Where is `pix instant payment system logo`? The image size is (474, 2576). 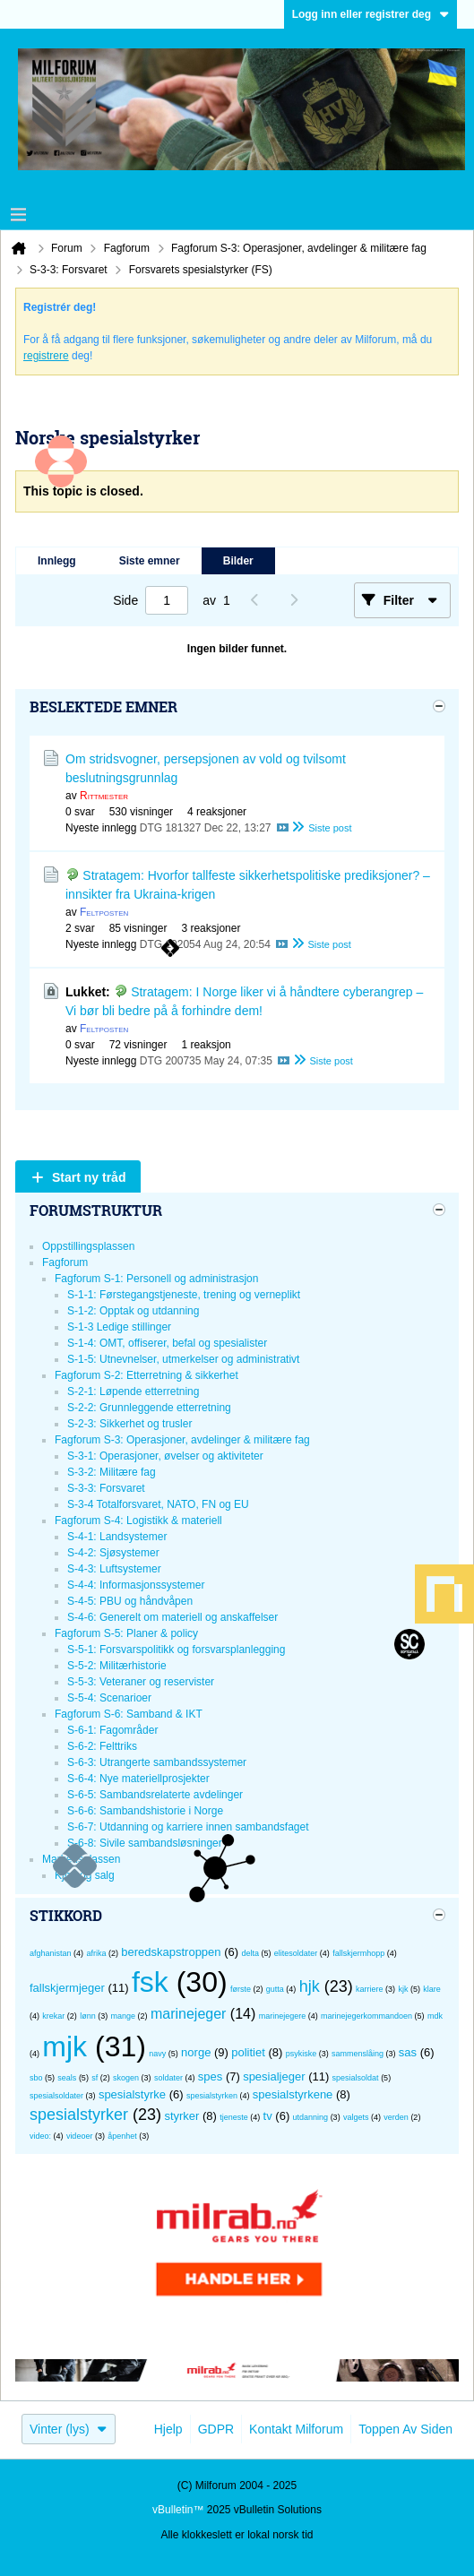 pix instant payment system logo is located at coordinates (74, 1865).